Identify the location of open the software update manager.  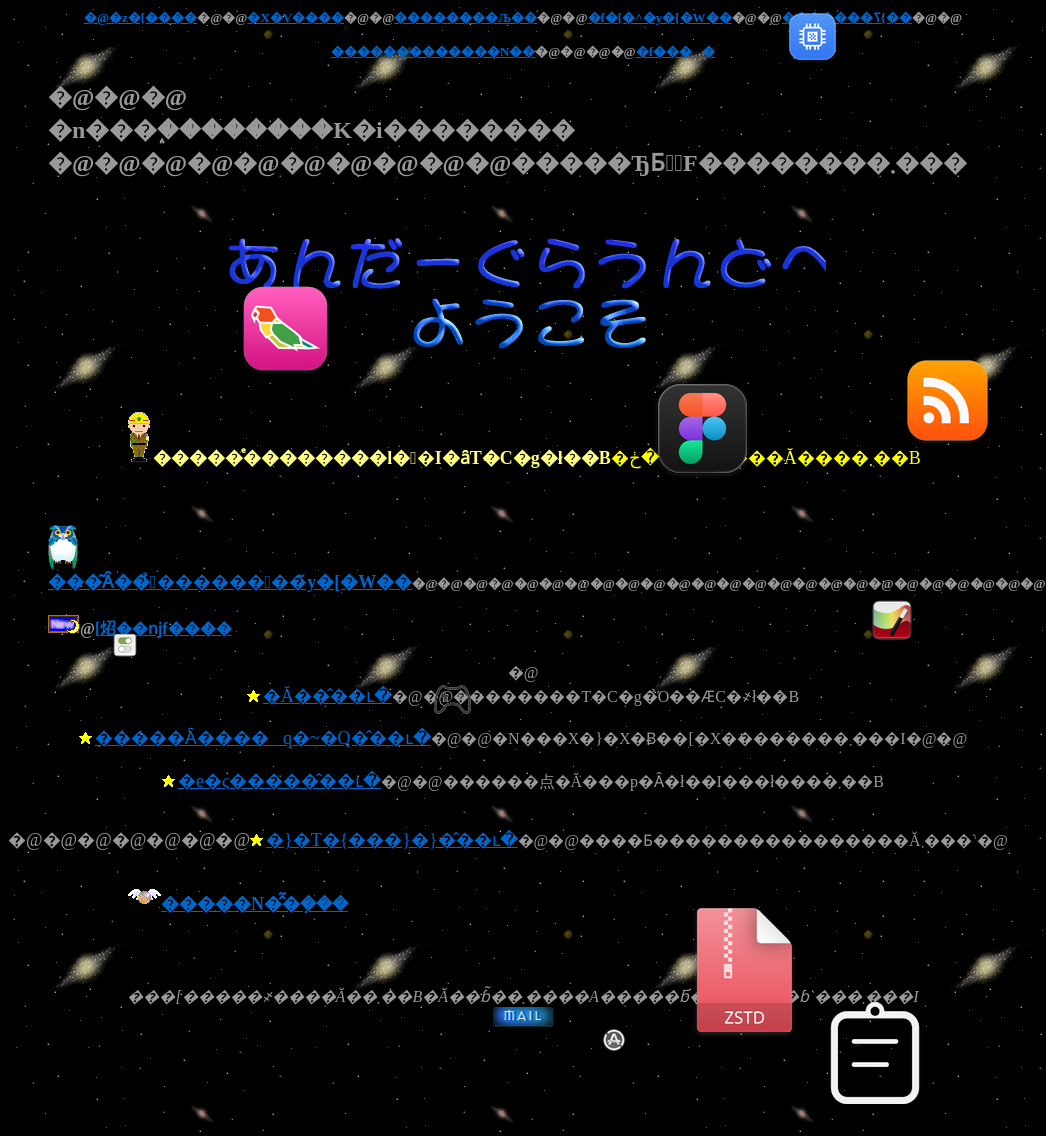
(614, 1040).